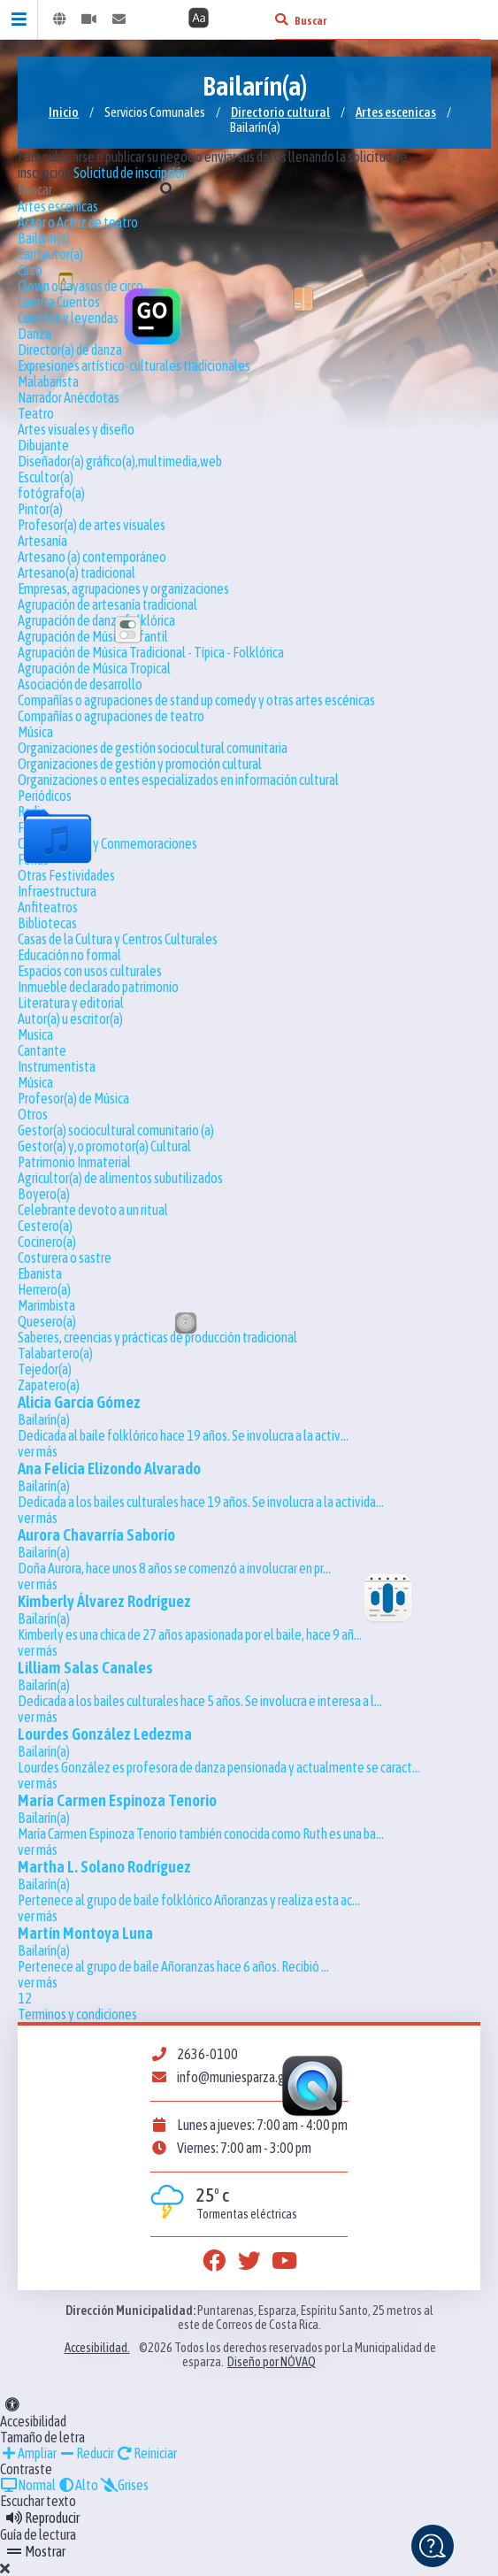 The height and width of the screenshot is (2576, 498). What do you see at coordinates (198, 18) in the screenshot?
I see `access font and typography settings` at bounding box center [198, 18].